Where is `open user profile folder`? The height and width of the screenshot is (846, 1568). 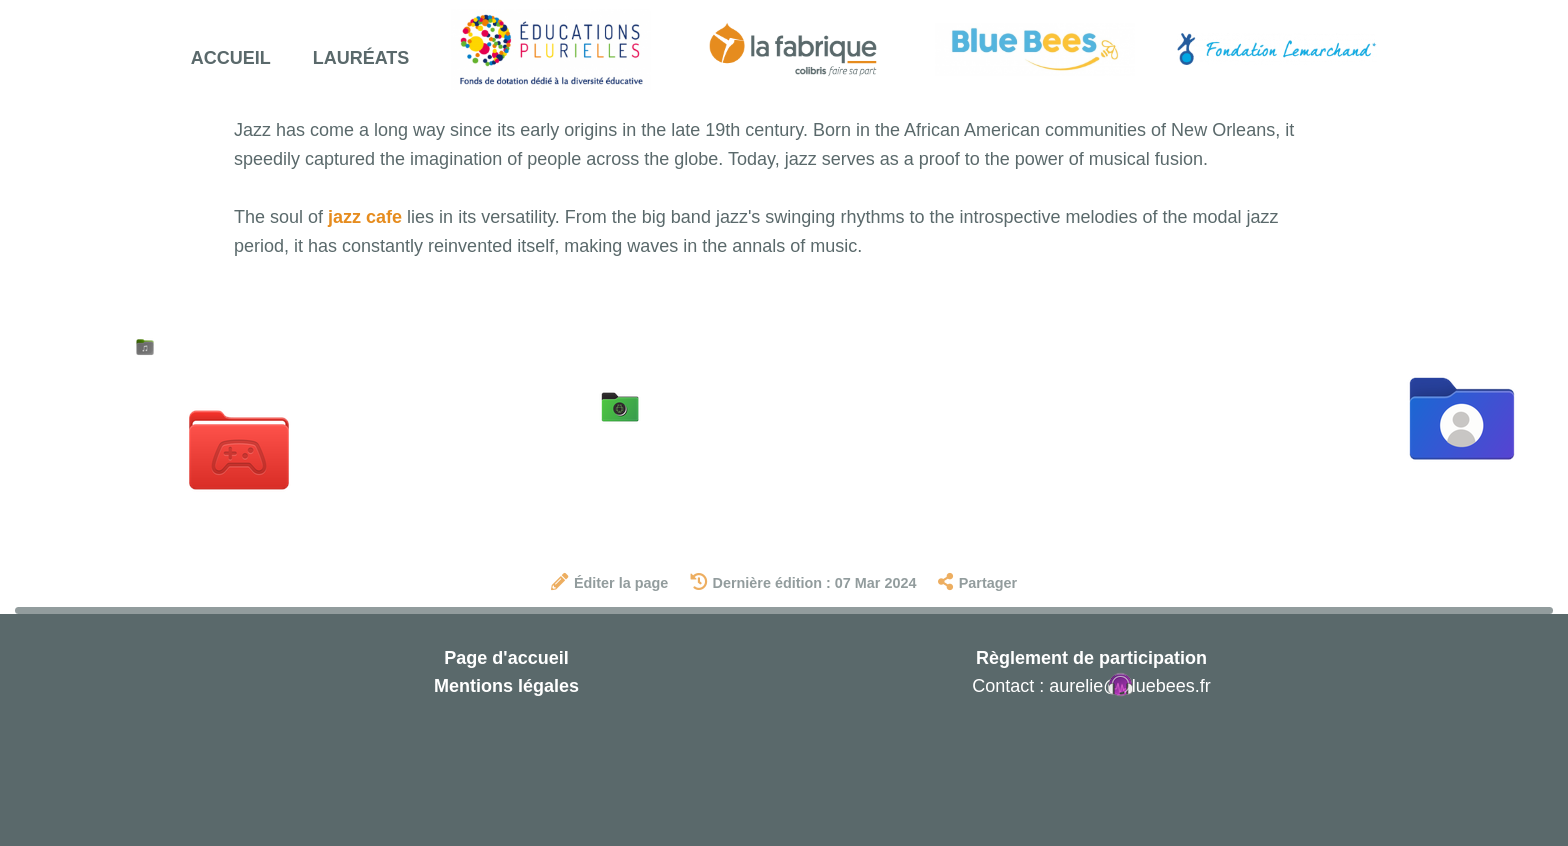
open user profile folder is located at coordinates (1461, 421).